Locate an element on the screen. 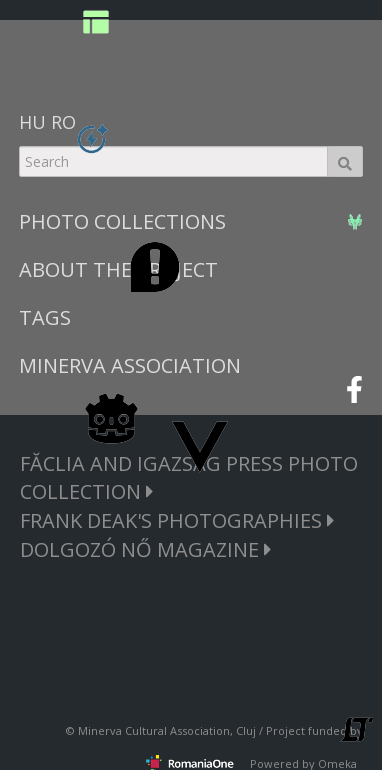 This screenshot has width=382, height=770. vitess database clustering platform logo is located at coordinates (200, 447).